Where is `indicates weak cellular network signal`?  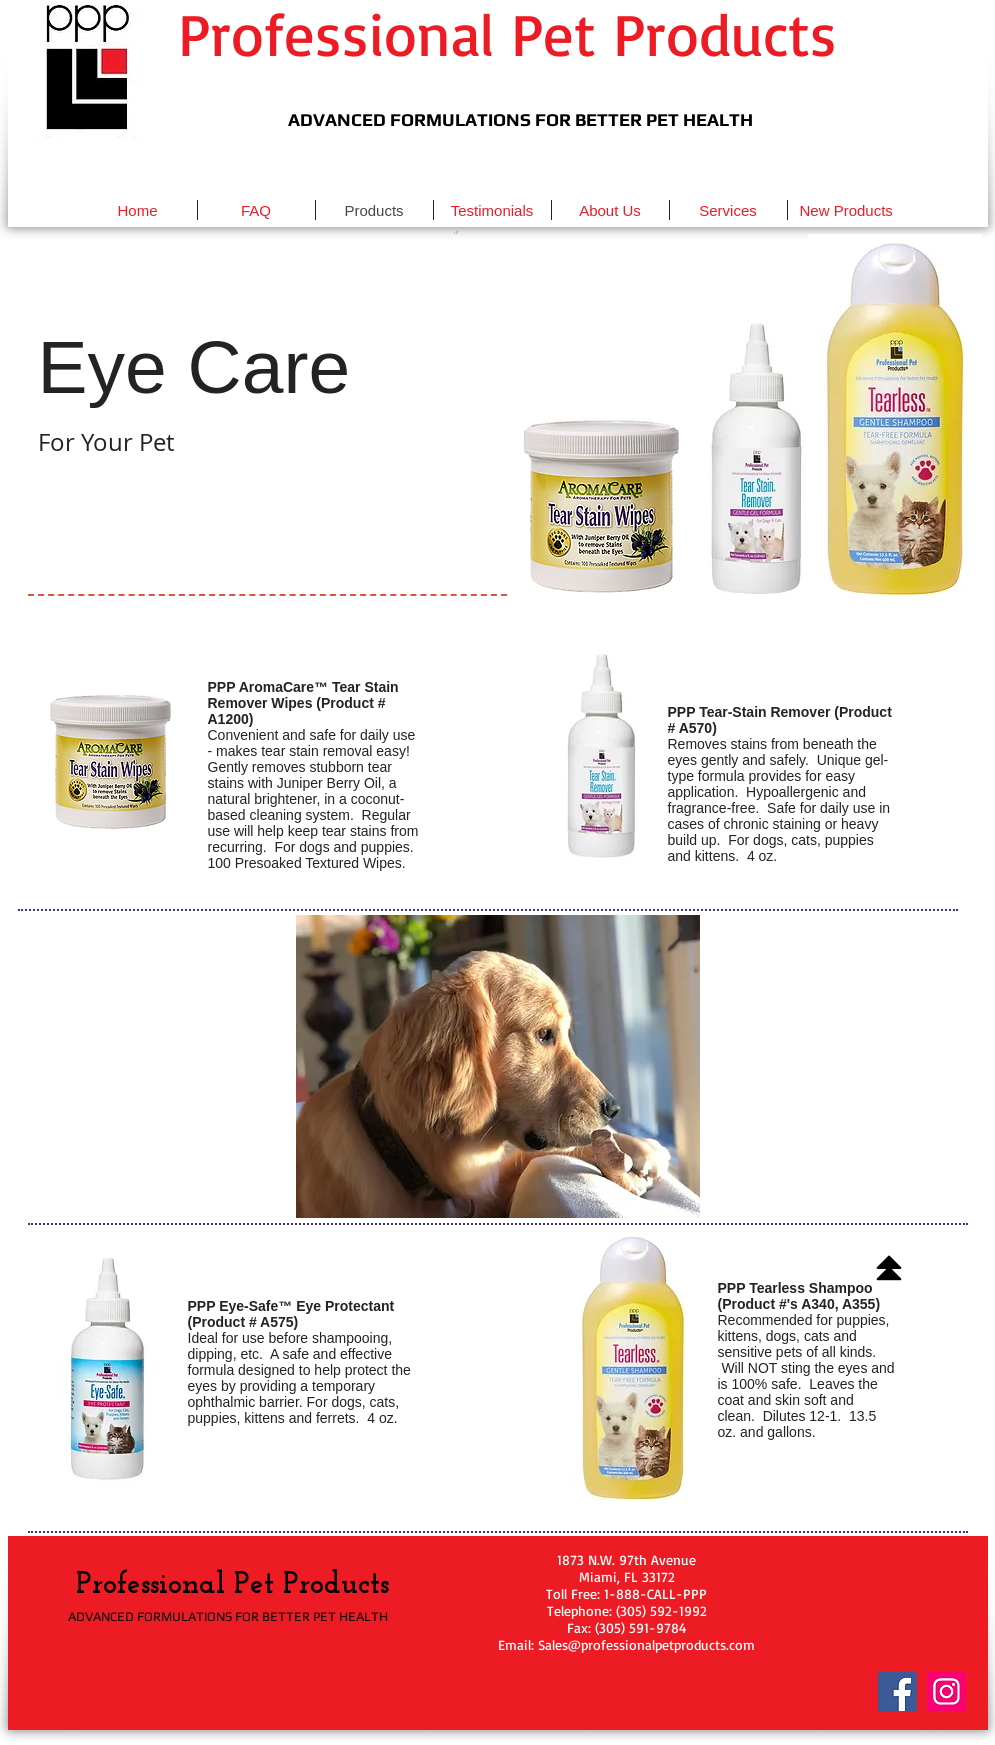 indicates weak cellular network signal is located at coordinates (460, 229).